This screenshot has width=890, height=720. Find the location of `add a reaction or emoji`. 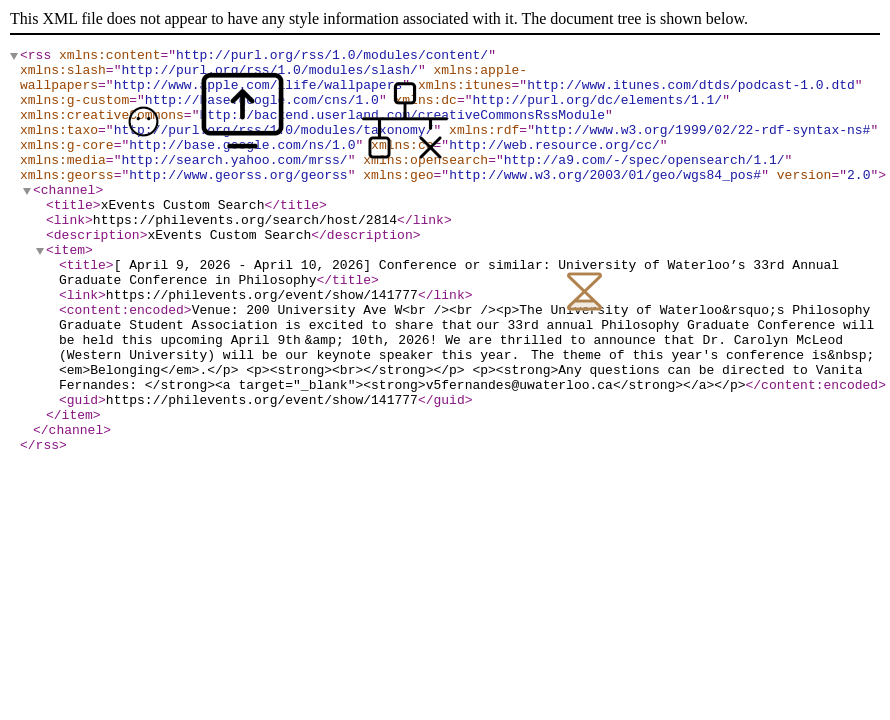

add a reaction or emoji is located at coordinates (143, 121).